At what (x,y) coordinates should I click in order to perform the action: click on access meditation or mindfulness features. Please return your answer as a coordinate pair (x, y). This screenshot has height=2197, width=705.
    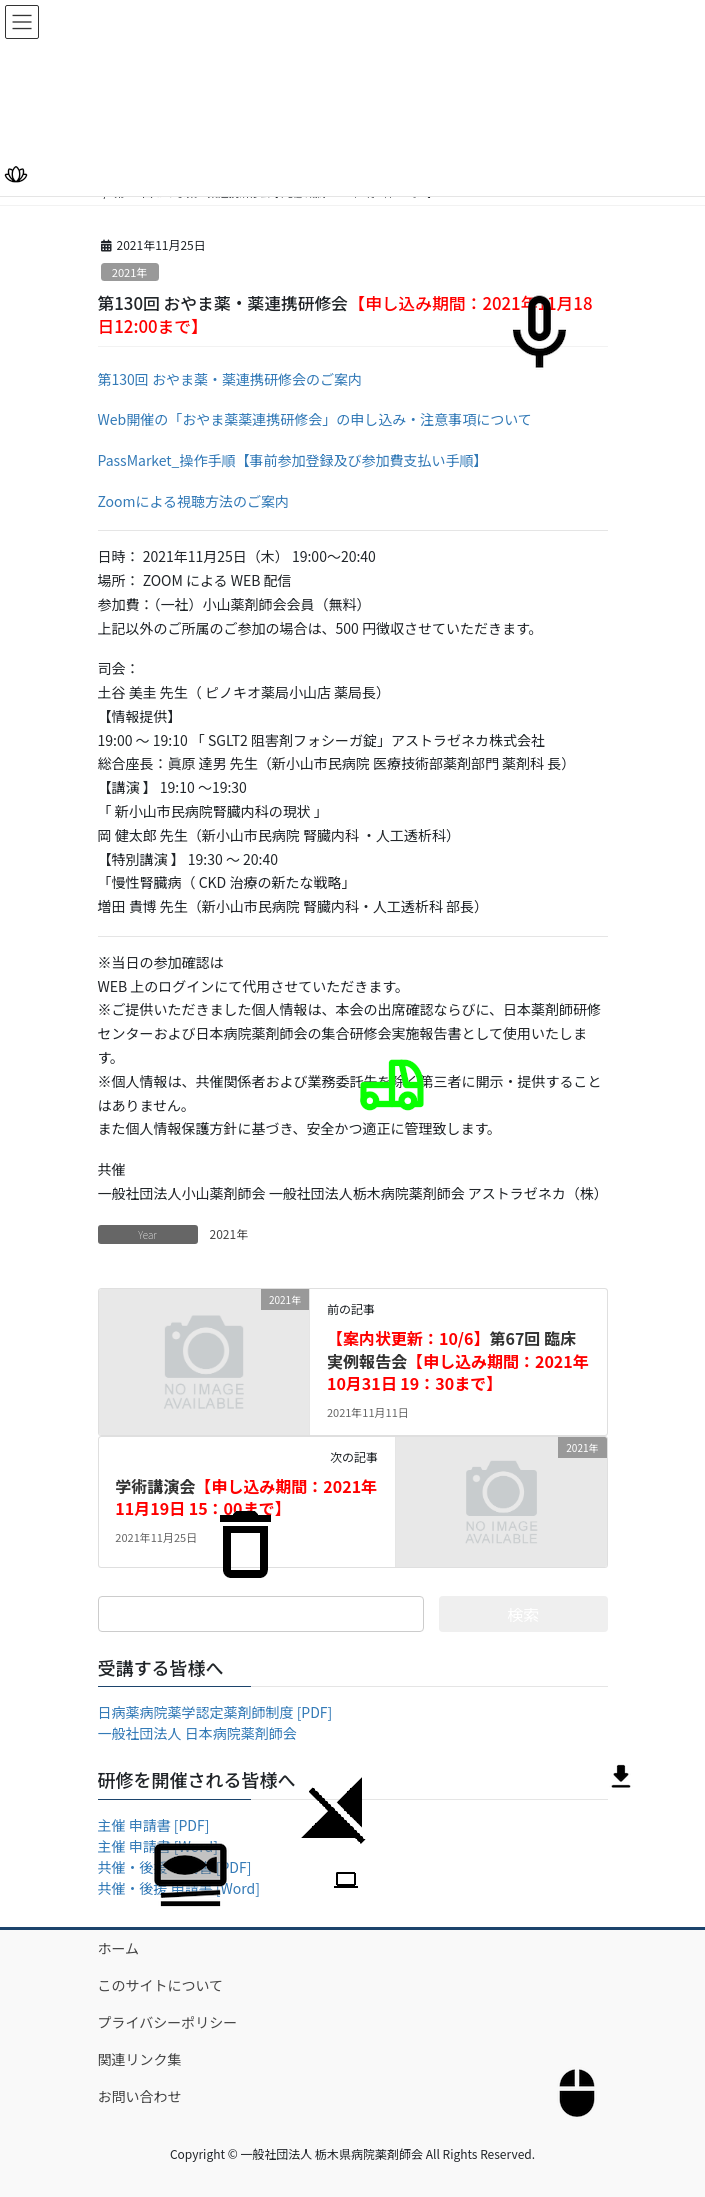
    Looking at the image, I should click on (16, 175).